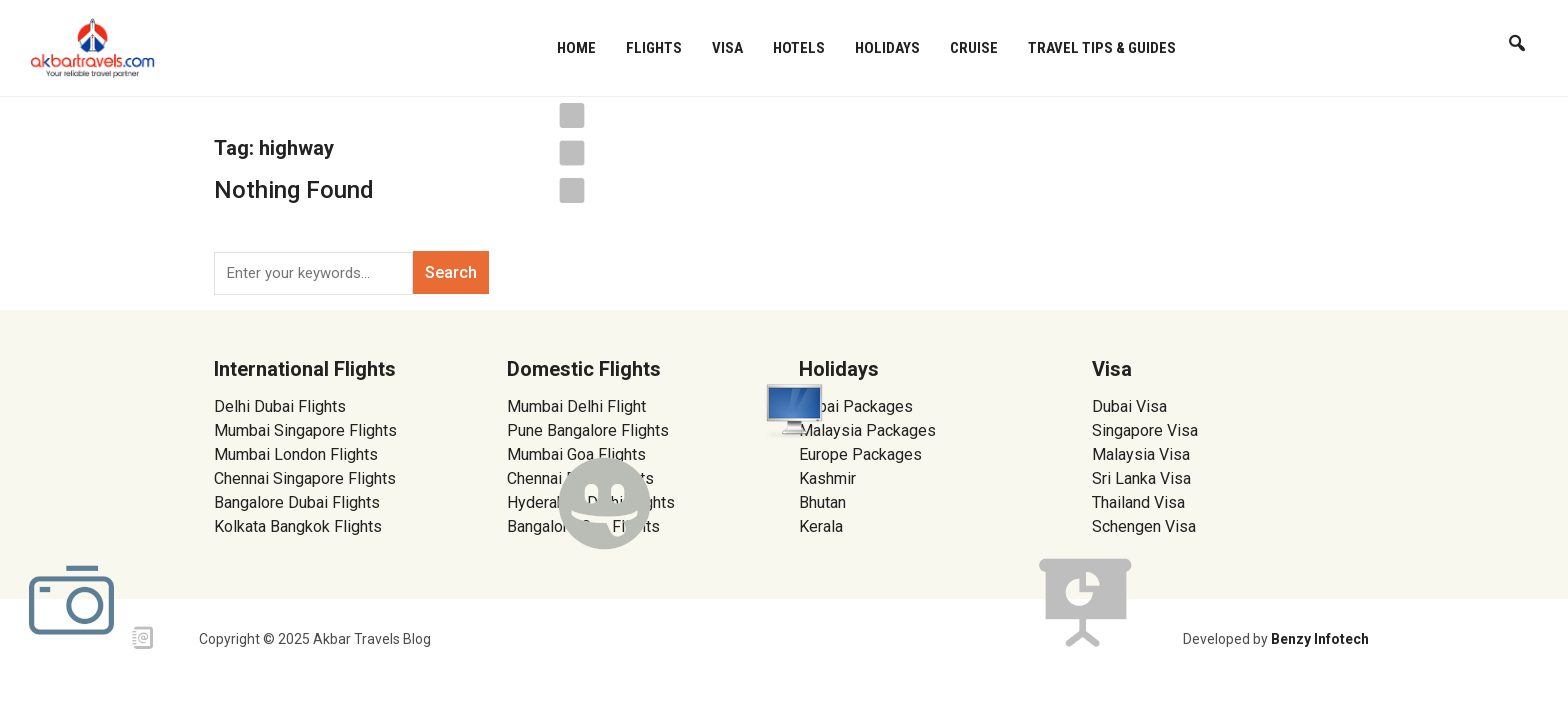 The image size is (1568, 720). What do you see at coordinates (572, 153) in the screenshot?
I see `view more options` at bounding box center [572, 153].